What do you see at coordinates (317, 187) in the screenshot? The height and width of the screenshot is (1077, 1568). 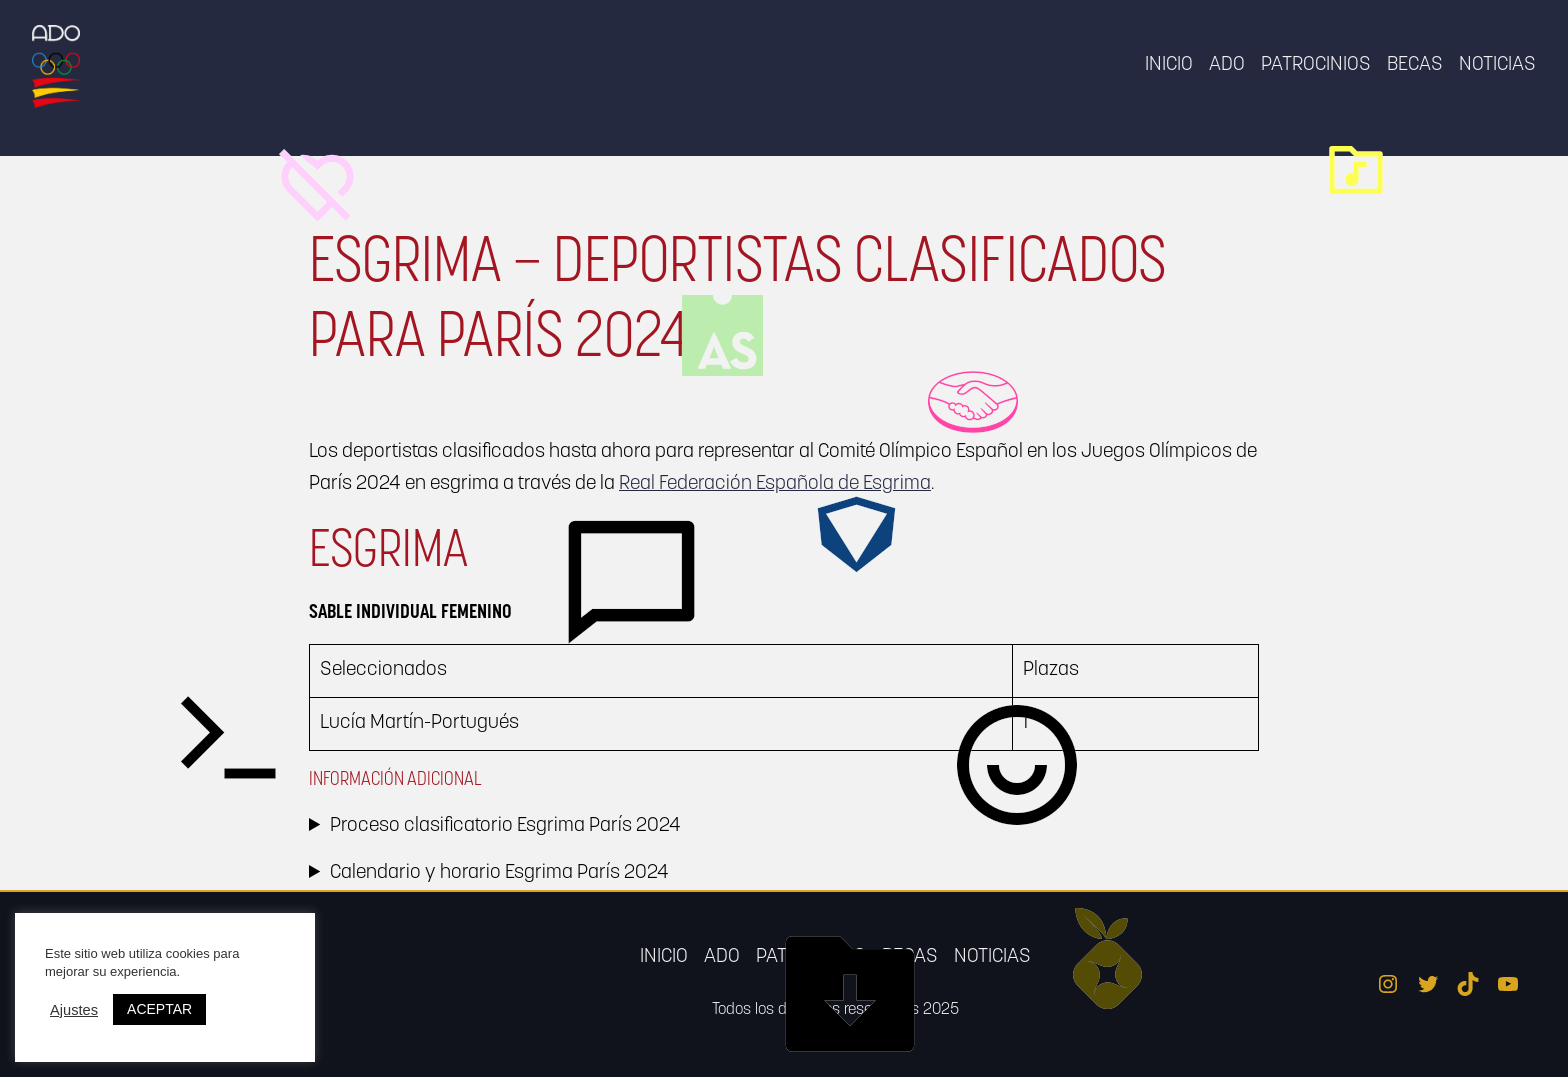 I see `dislike or remove from favorites` at bounding box center [317, 187].